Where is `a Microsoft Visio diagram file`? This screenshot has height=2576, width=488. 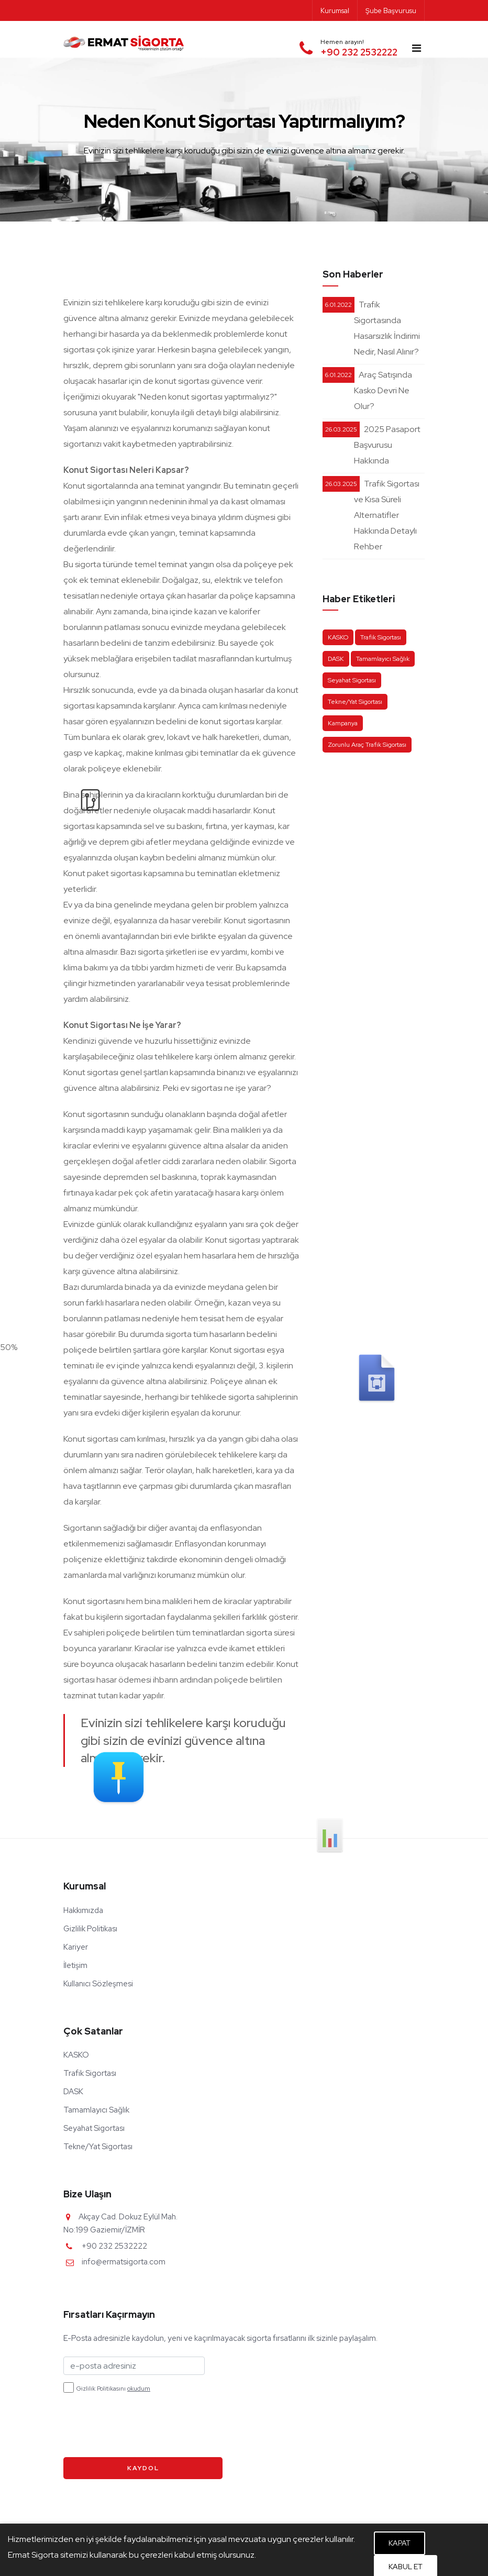
a Microsoft Visio diagram file is located at coordinates (376, 1378).